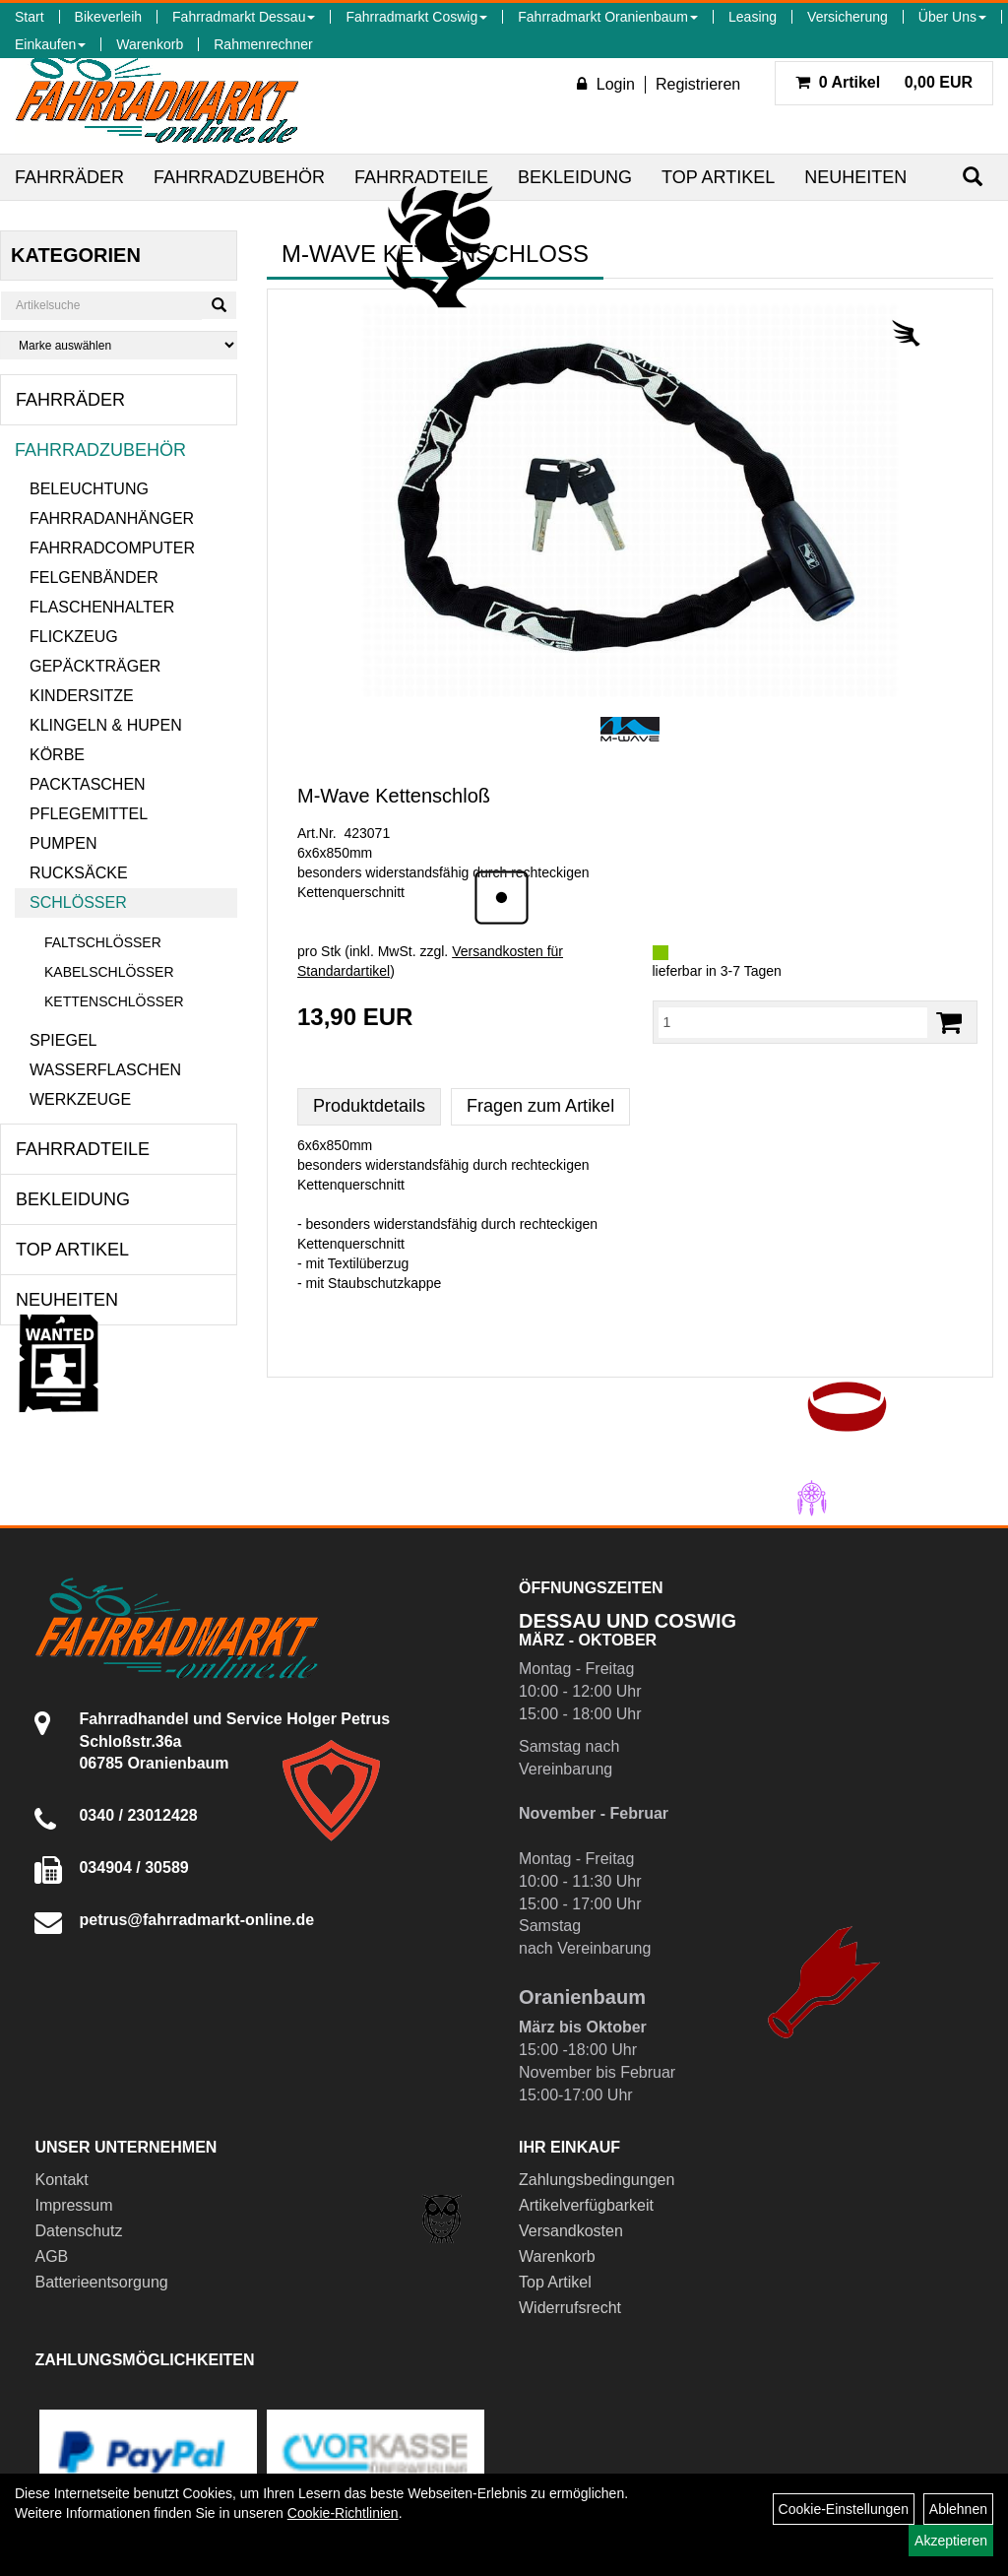 The image size is (1008, 2576). Describe the element at coordinates (58, 1363) in the screenshot. I see `view bounty or wanted poster in game` at that location.